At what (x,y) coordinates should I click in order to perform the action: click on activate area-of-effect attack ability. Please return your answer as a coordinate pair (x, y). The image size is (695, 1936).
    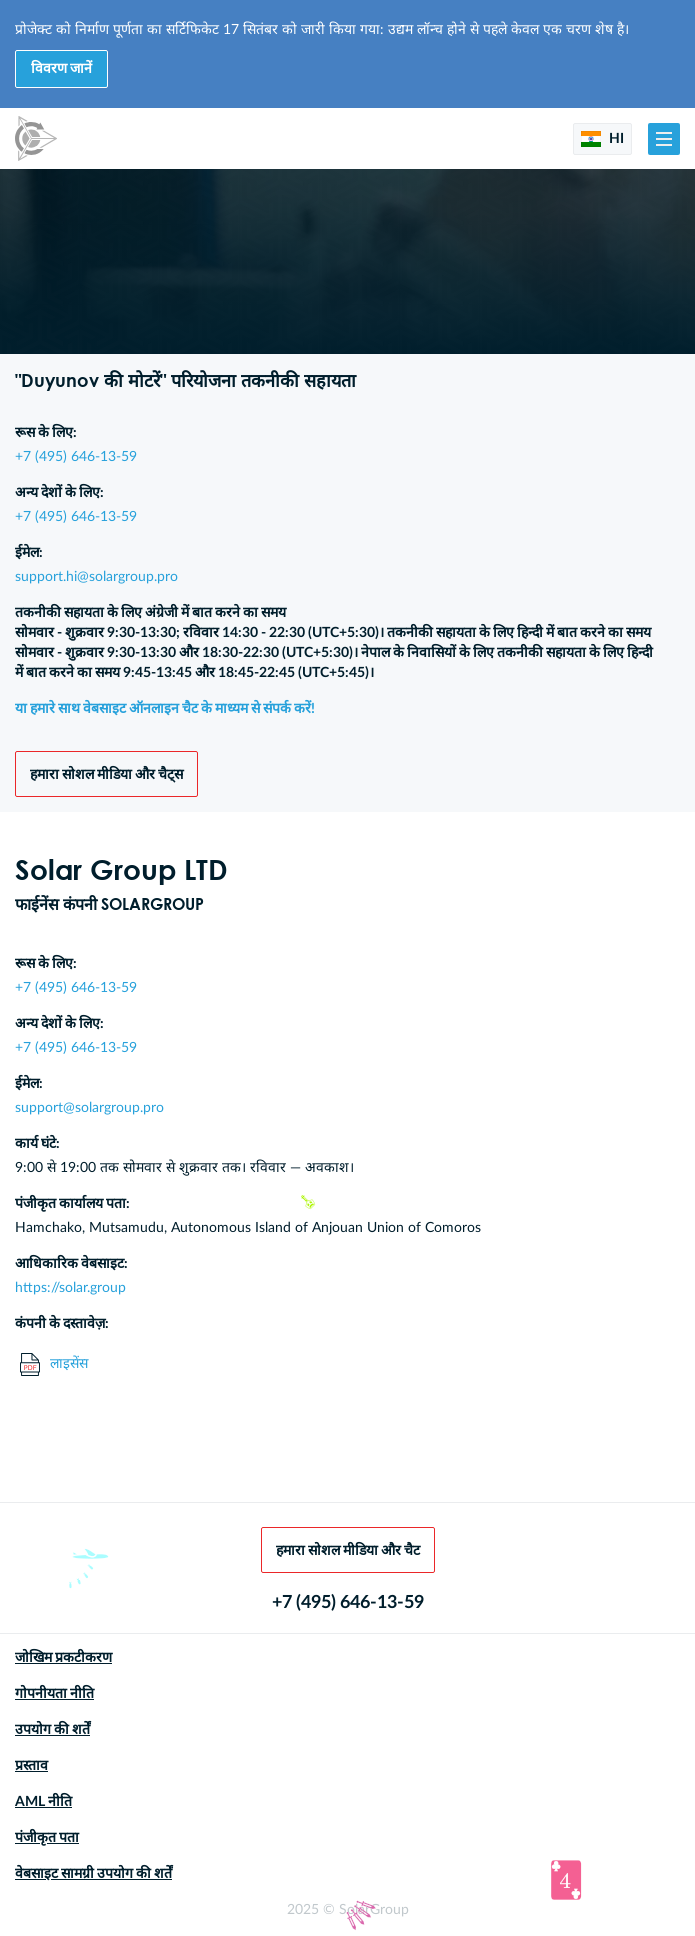
    Looking at the image, I should click on (88, 1568).